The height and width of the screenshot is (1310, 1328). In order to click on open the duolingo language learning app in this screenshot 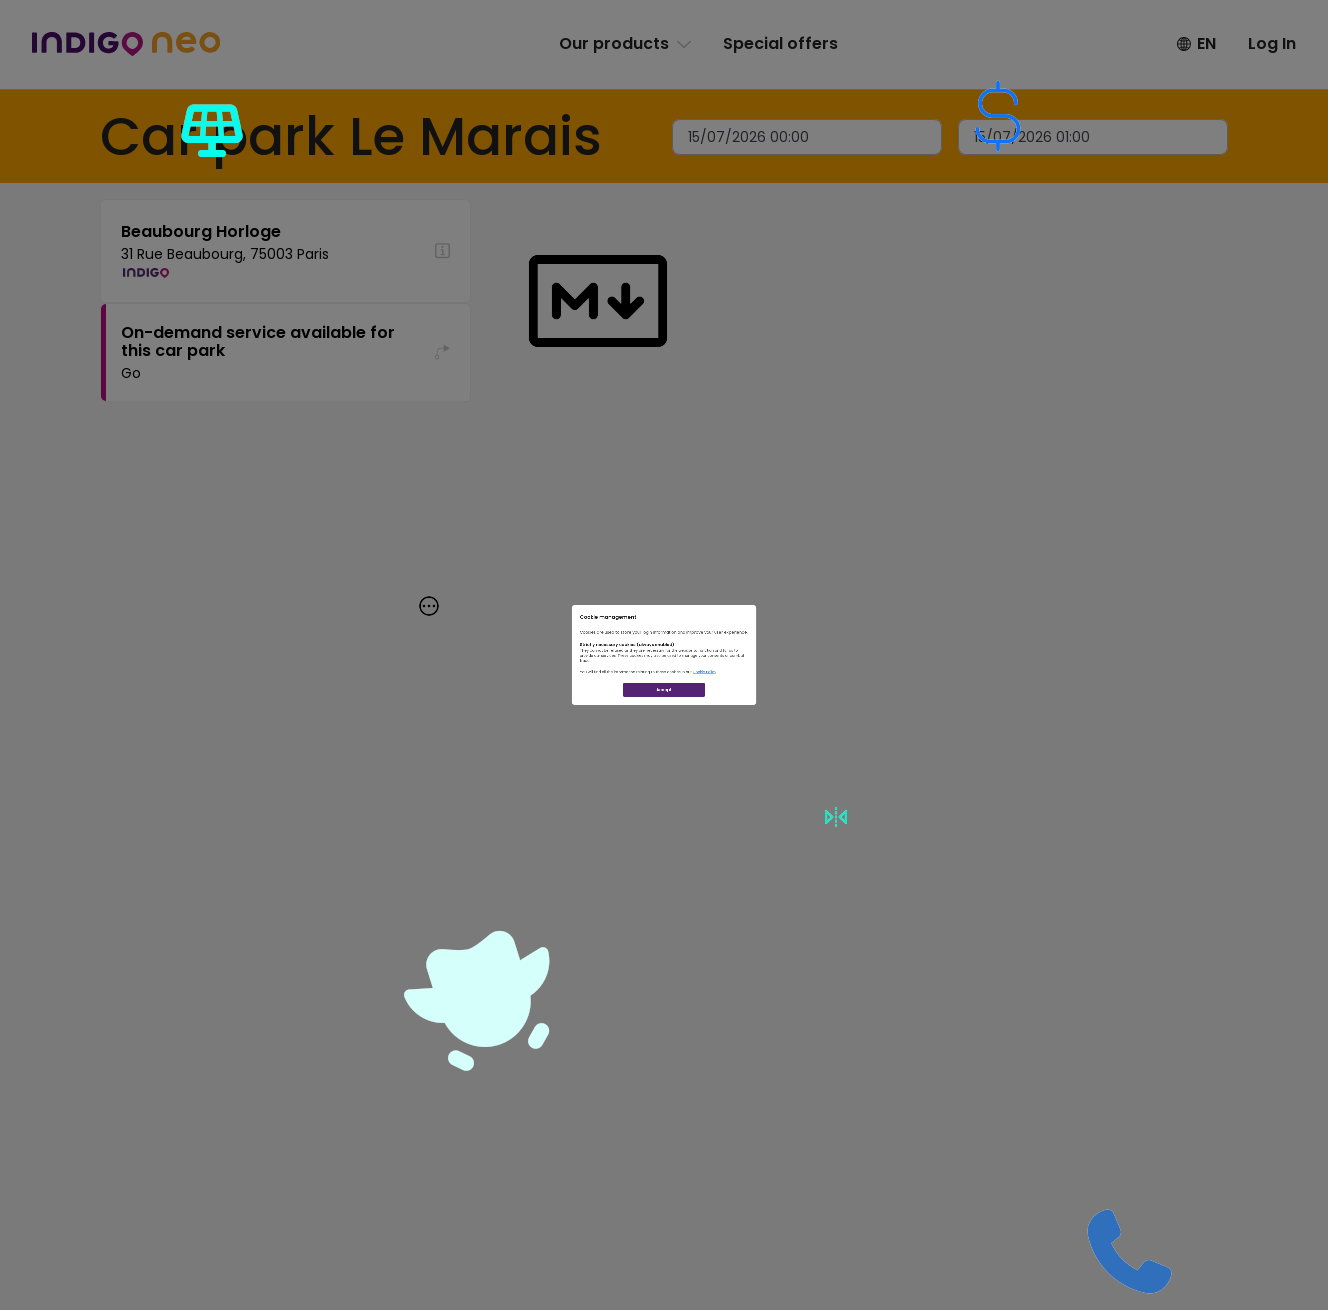, I will do `click(477, 1002)`.